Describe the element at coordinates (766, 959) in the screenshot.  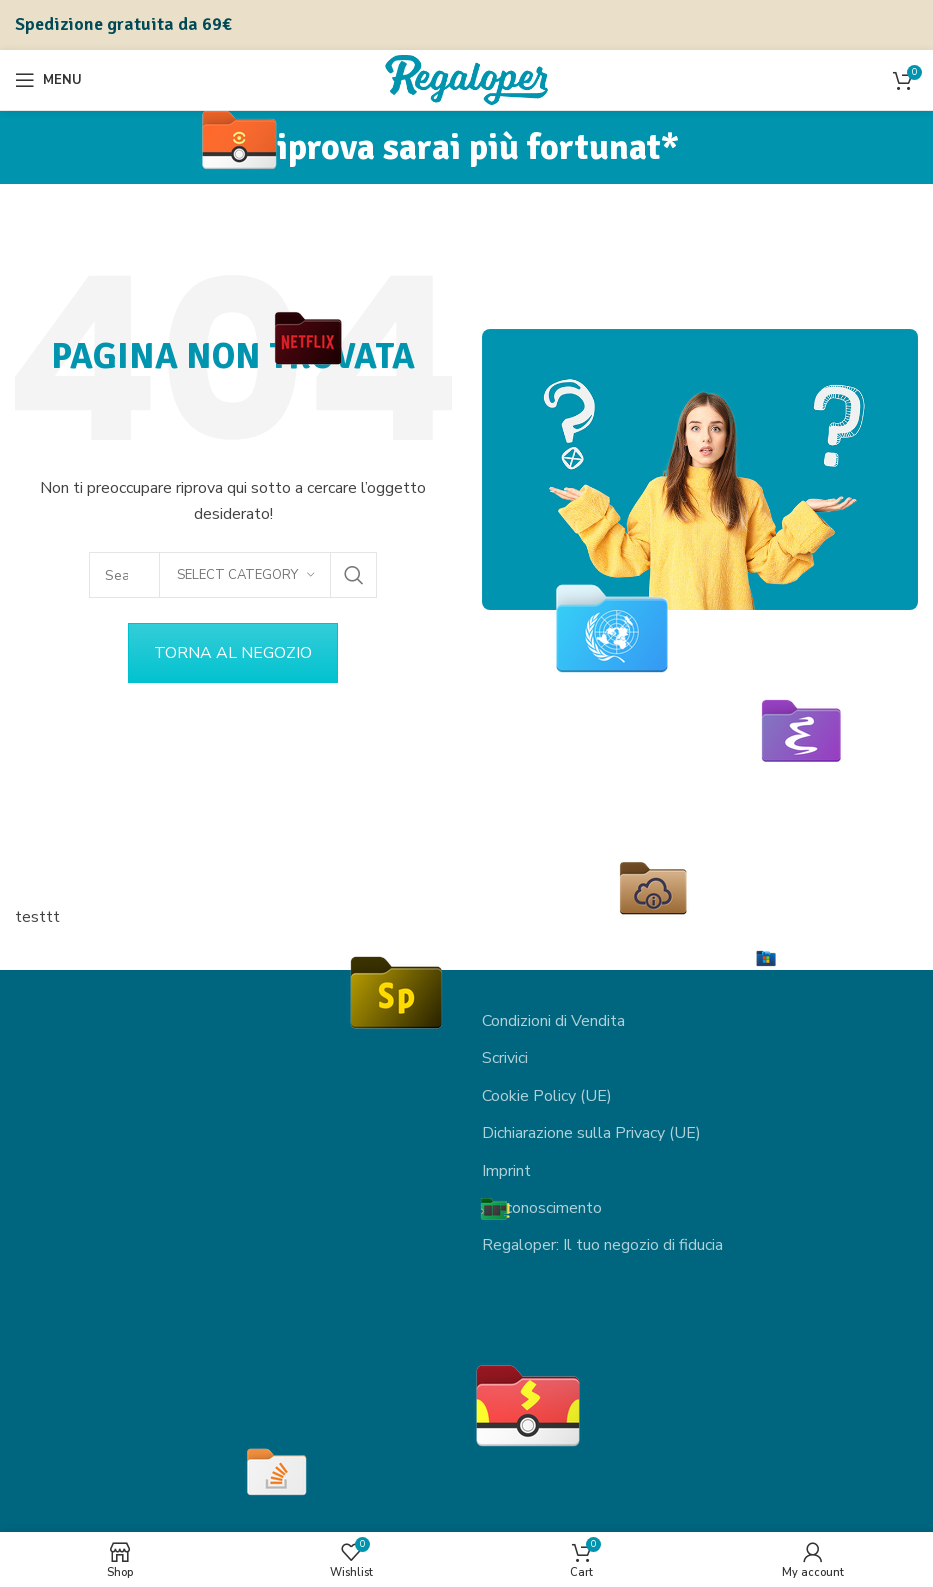
I see `open microsoft store downloads folder` at that location.